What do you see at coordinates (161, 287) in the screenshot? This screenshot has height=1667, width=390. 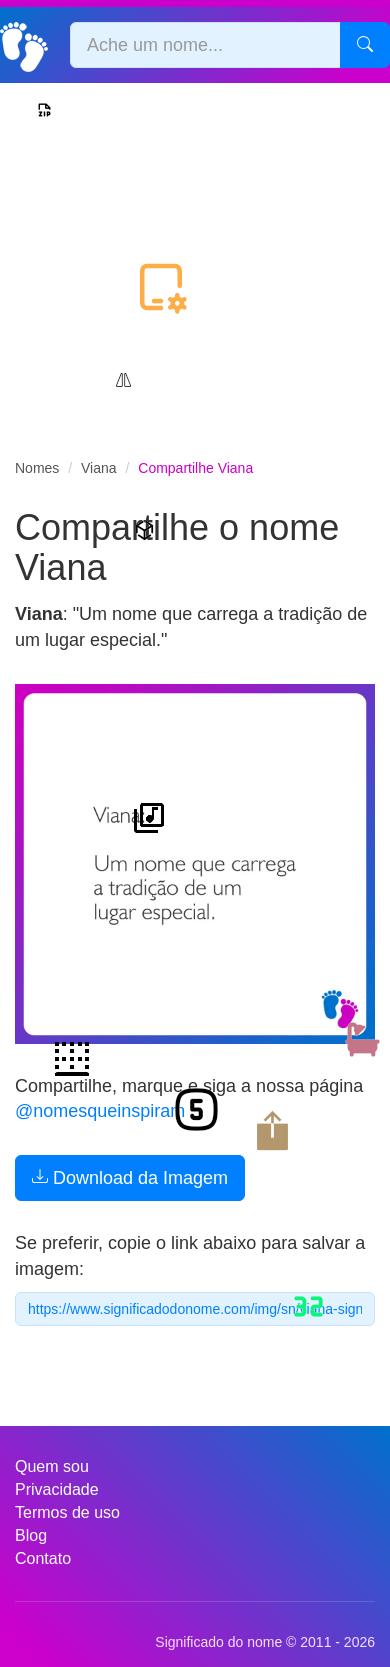 I see `access tablet device settings` at bounding box center [161, 287].